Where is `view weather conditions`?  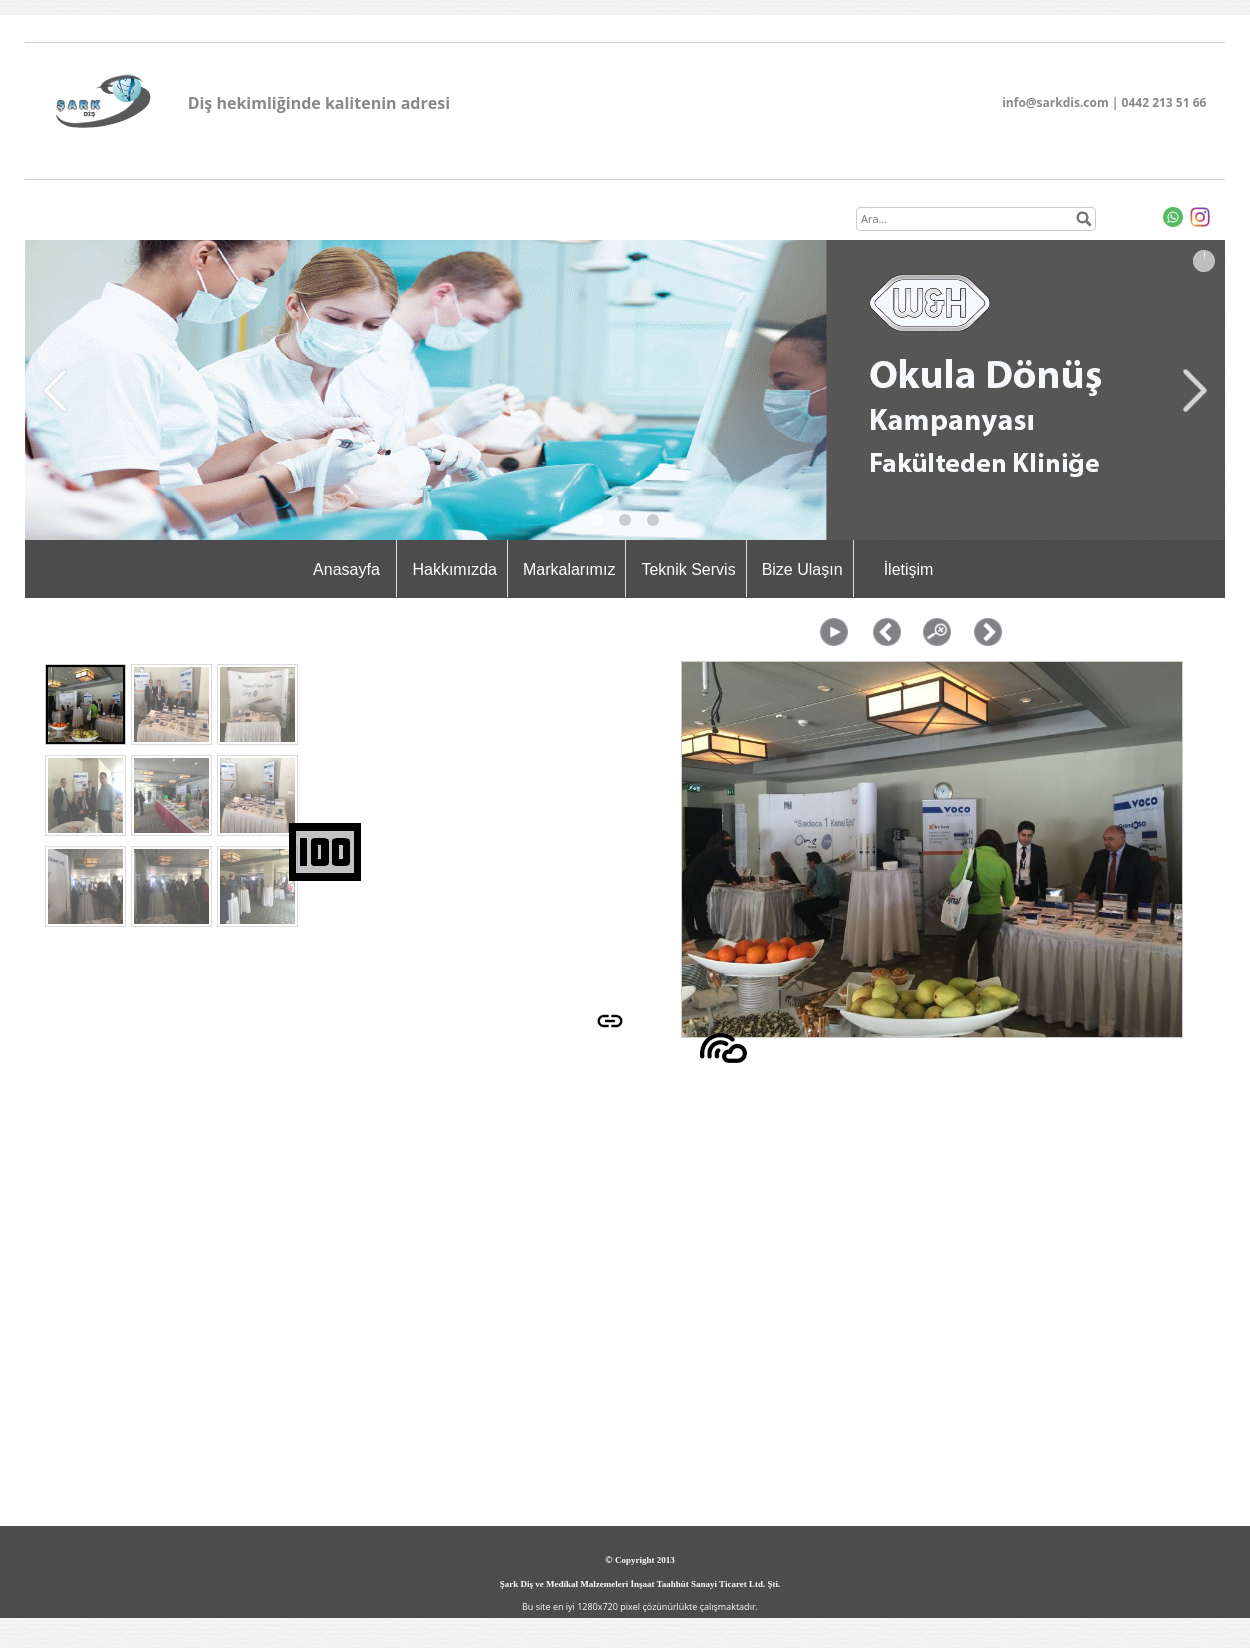 view weather conditions is located at coordinates (723, 1047).